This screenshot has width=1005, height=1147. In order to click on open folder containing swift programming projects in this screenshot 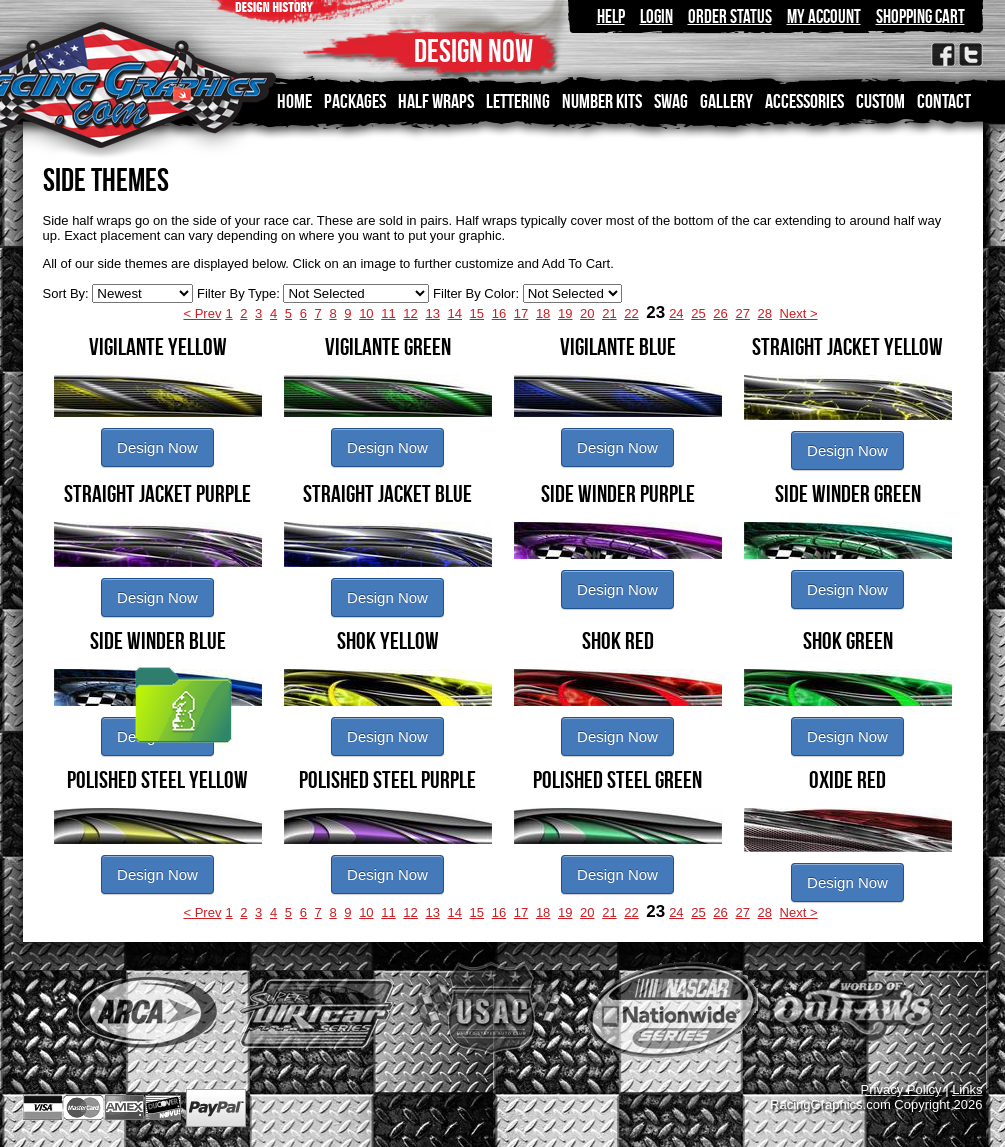, I will do `click(182, 94)`.